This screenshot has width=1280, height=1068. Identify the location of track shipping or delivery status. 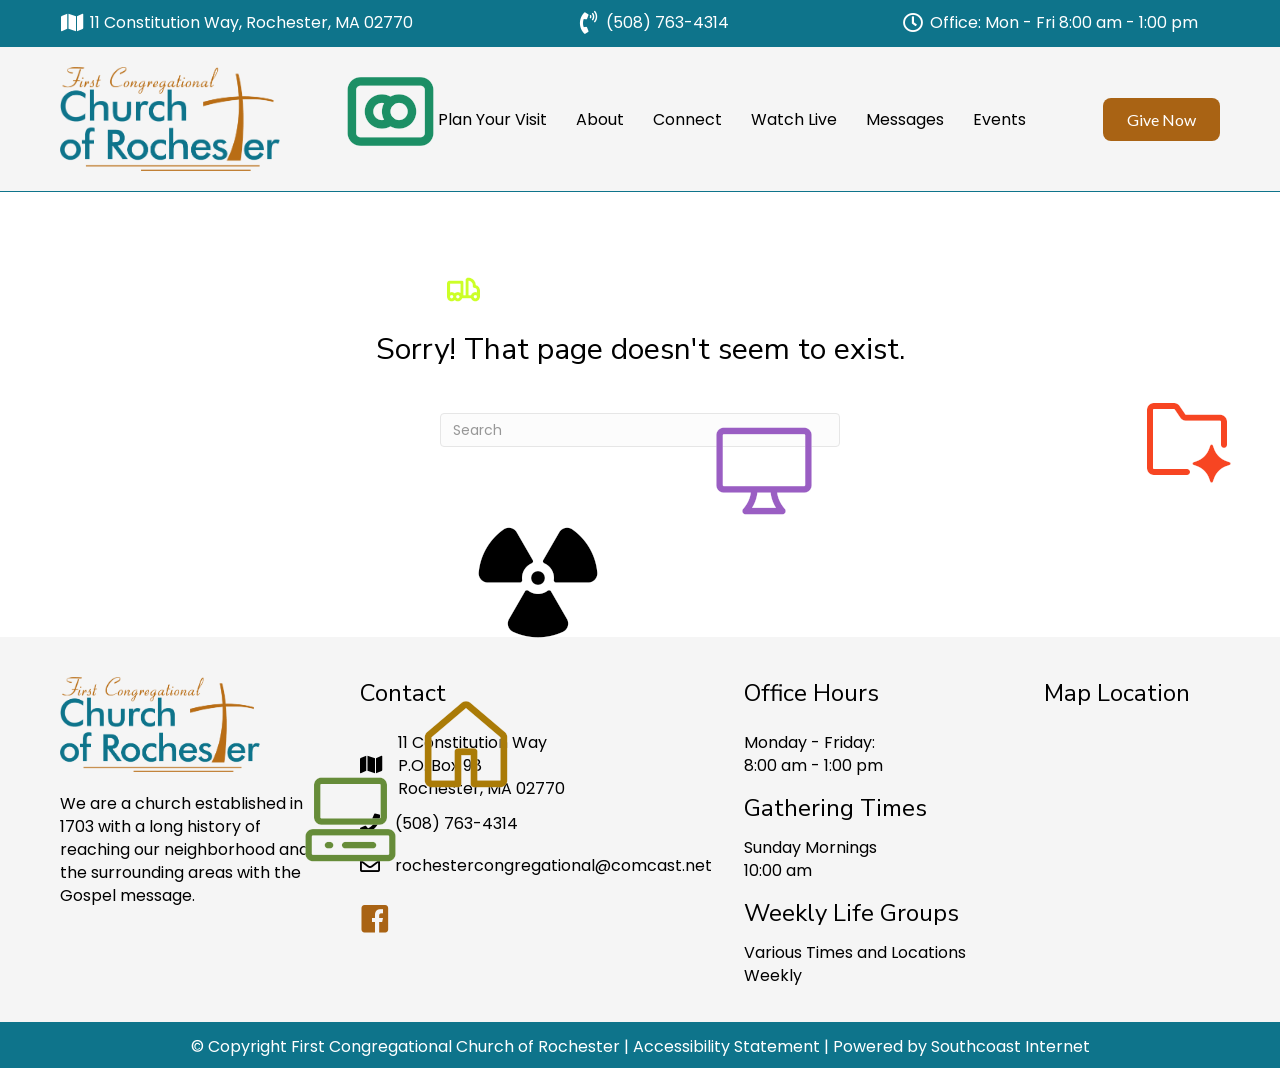
(463, 289).